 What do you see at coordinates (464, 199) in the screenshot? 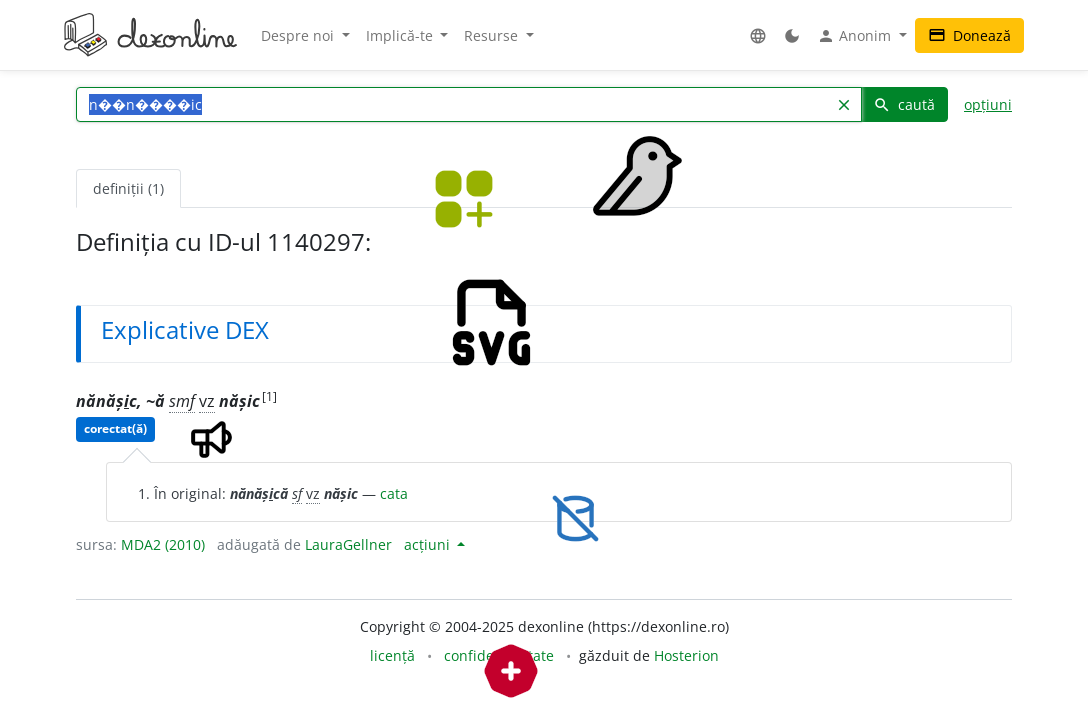
I see `add a new widget or module` at bounding box center [464, 199].